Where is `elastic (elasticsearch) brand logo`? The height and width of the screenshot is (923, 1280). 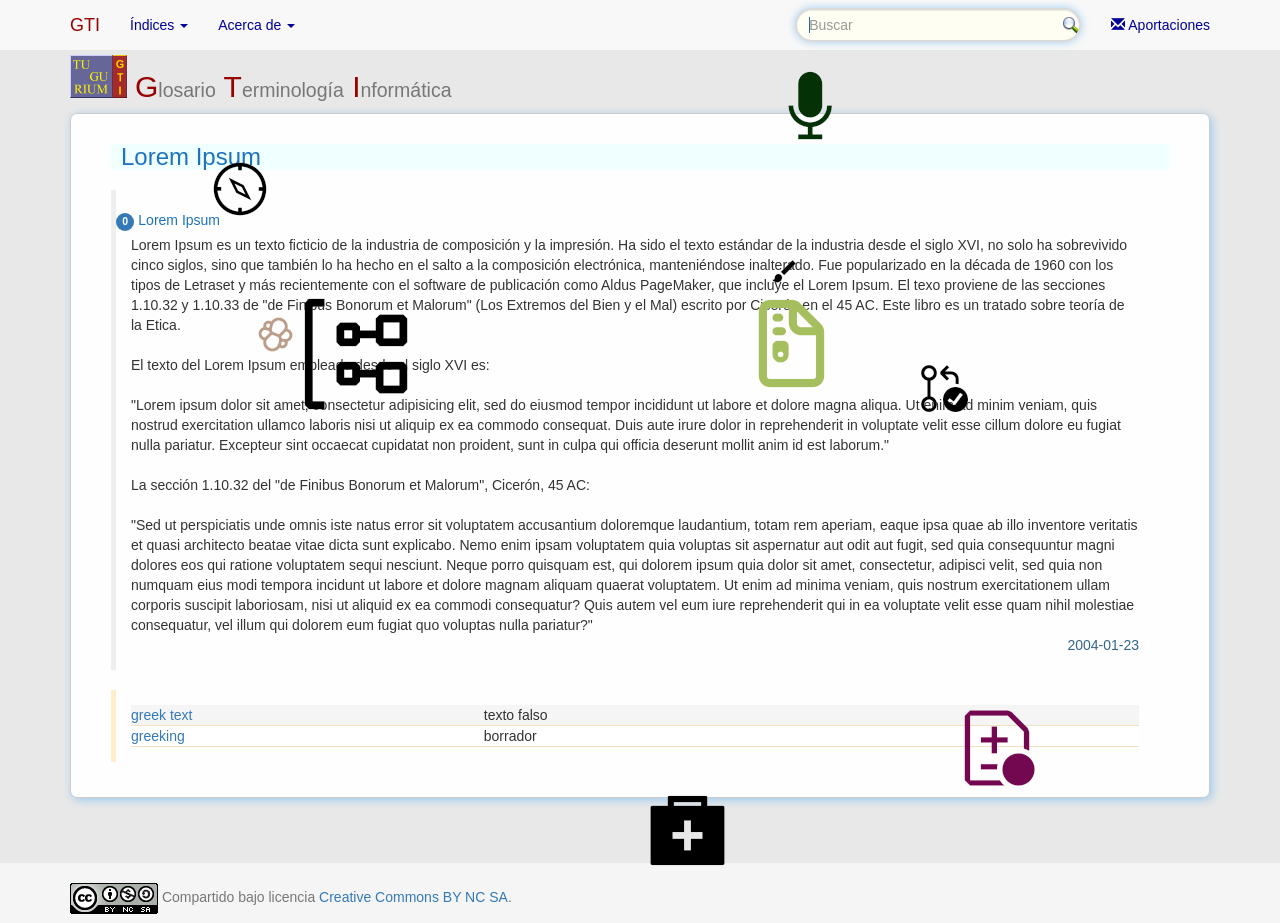 elastic (elasticsearch) brand logo is located at coordinates (275, 334).